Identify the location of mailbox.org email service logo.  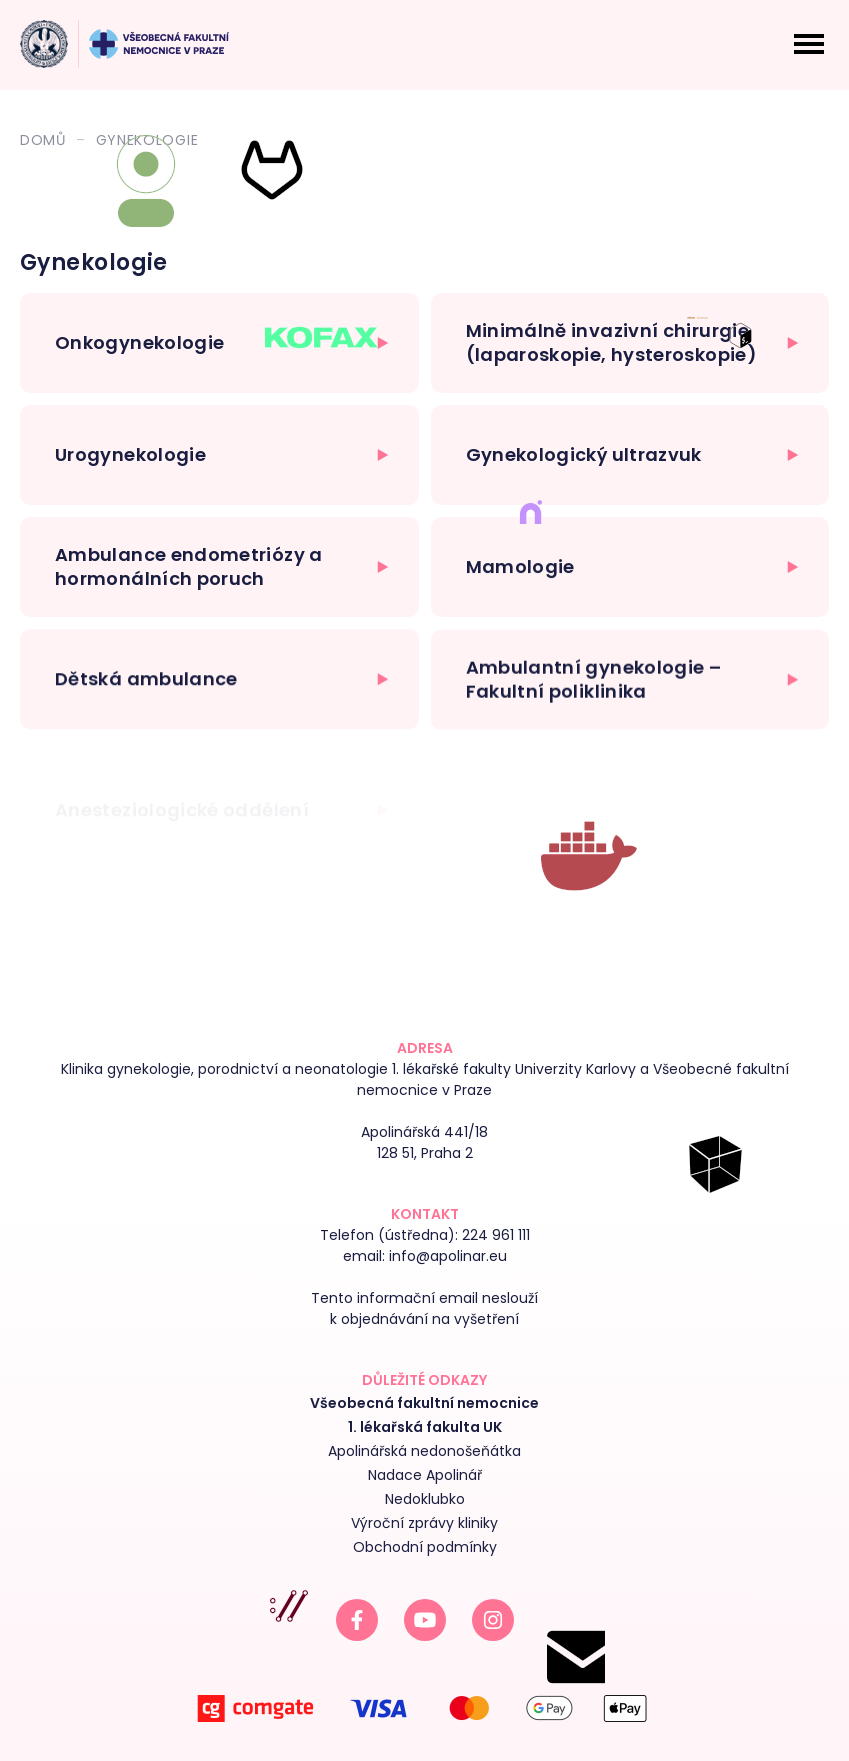
(576, 1657).